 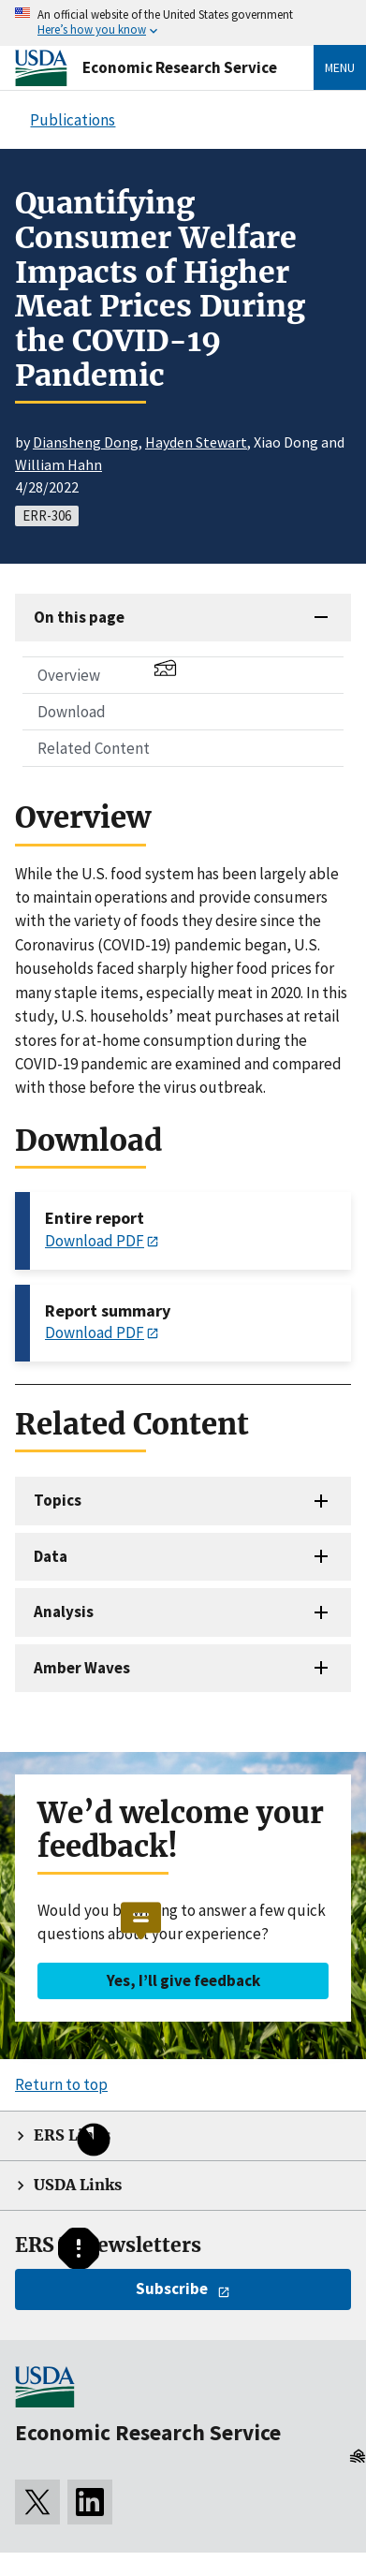 What do you see at coordinates (165, 669) in the screenshot?
I see `indicates dairy or cheese-related content` at bounding box center [165, 669].